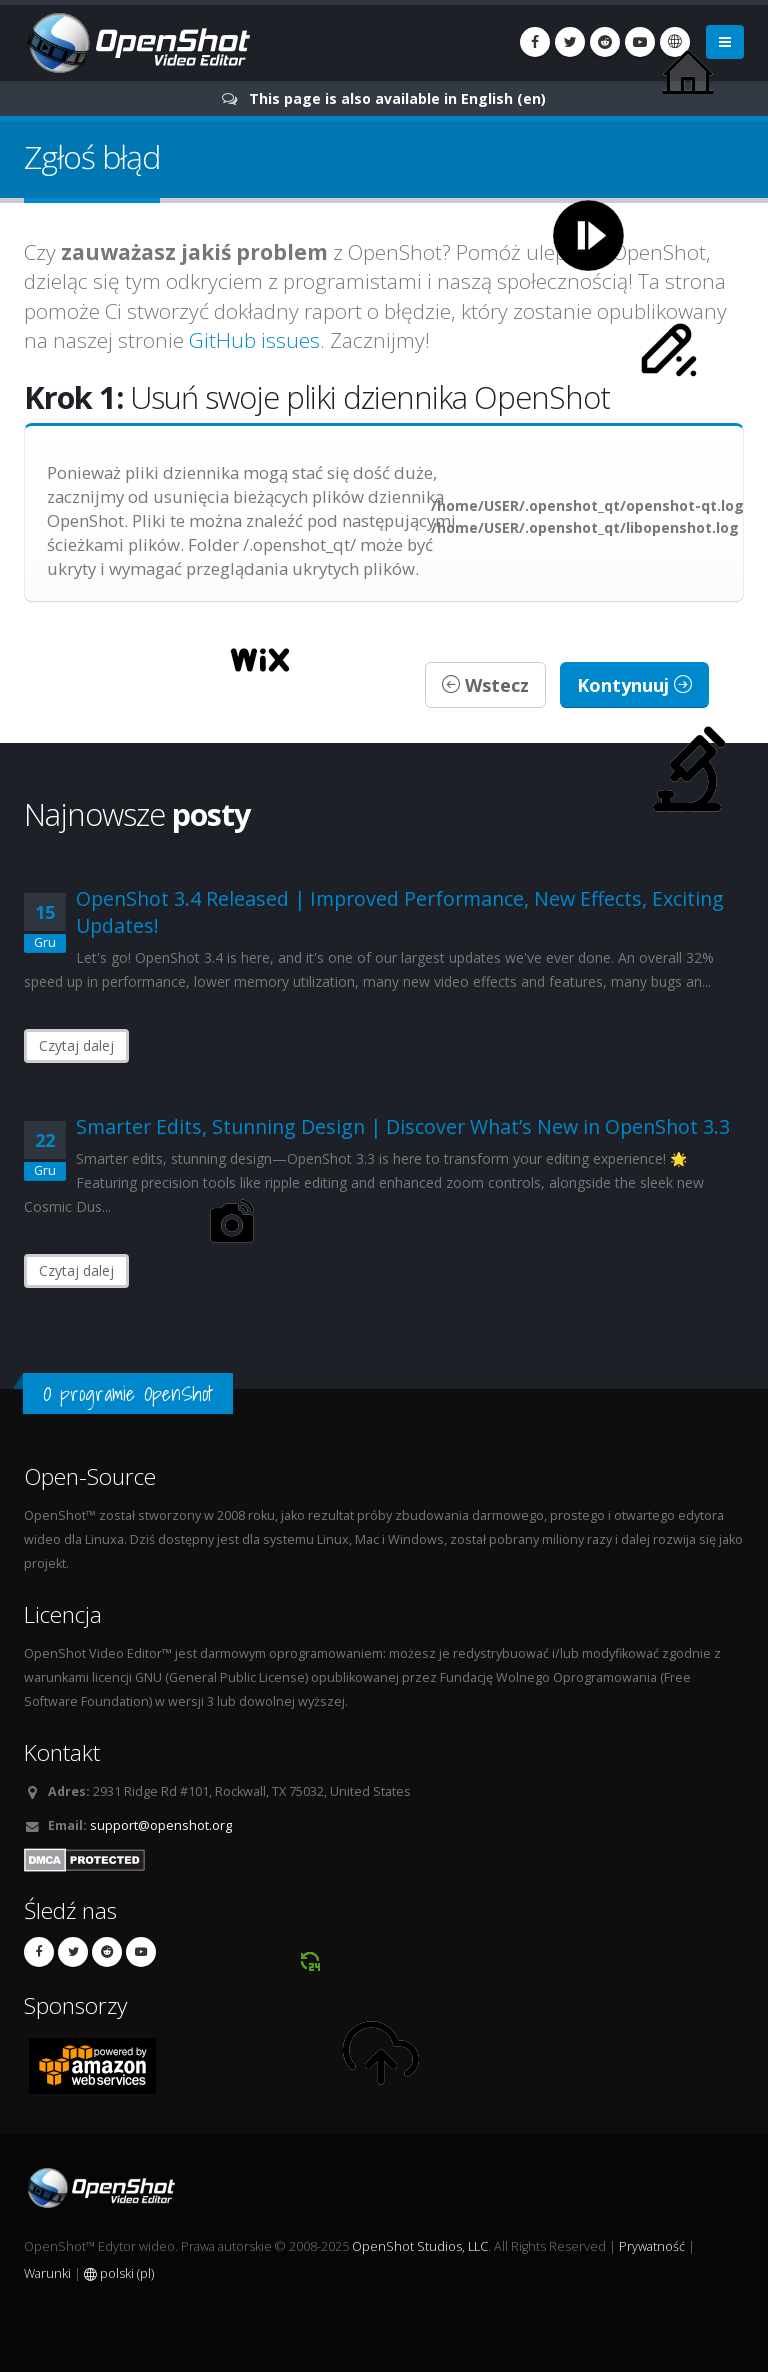 This screenshot has height=2372, width=768. What do you see at coordinates (667, 347) in the screenshot?
I see `edit or apply a discount code` at bounding box center [667, 347].